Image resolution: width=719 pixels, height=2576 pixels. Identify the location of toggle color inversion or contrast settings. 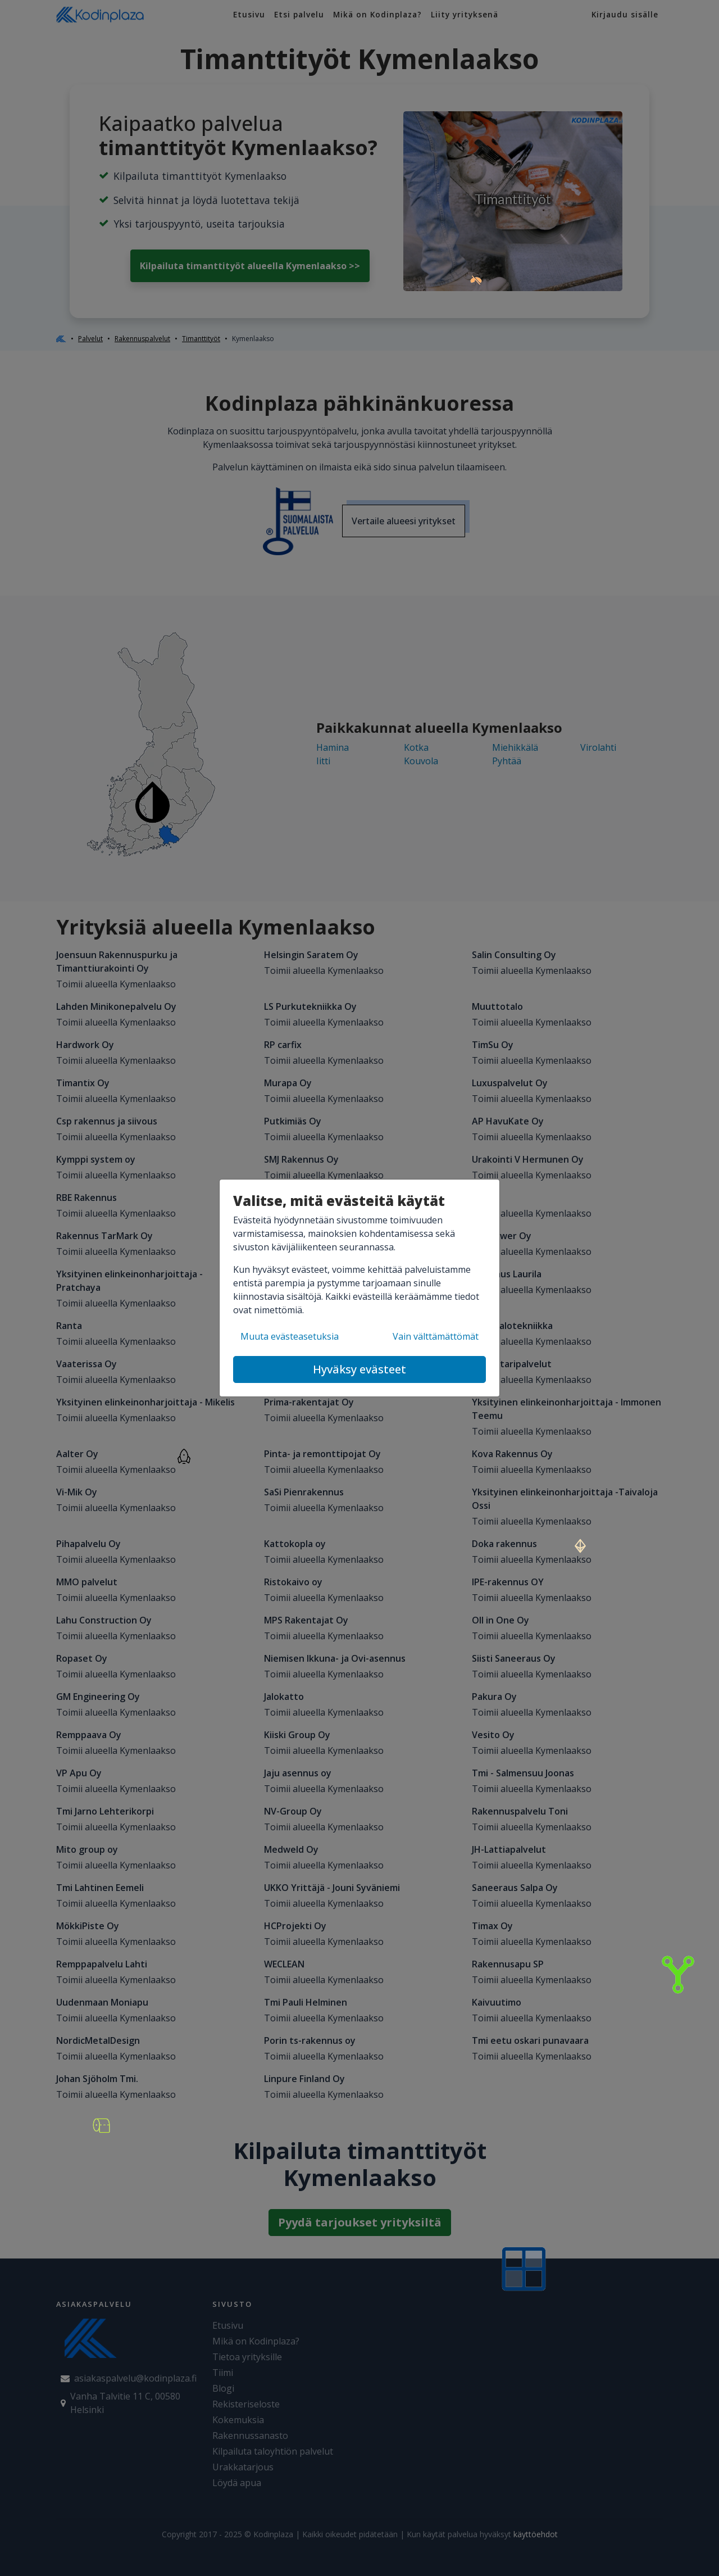
(152, 802).